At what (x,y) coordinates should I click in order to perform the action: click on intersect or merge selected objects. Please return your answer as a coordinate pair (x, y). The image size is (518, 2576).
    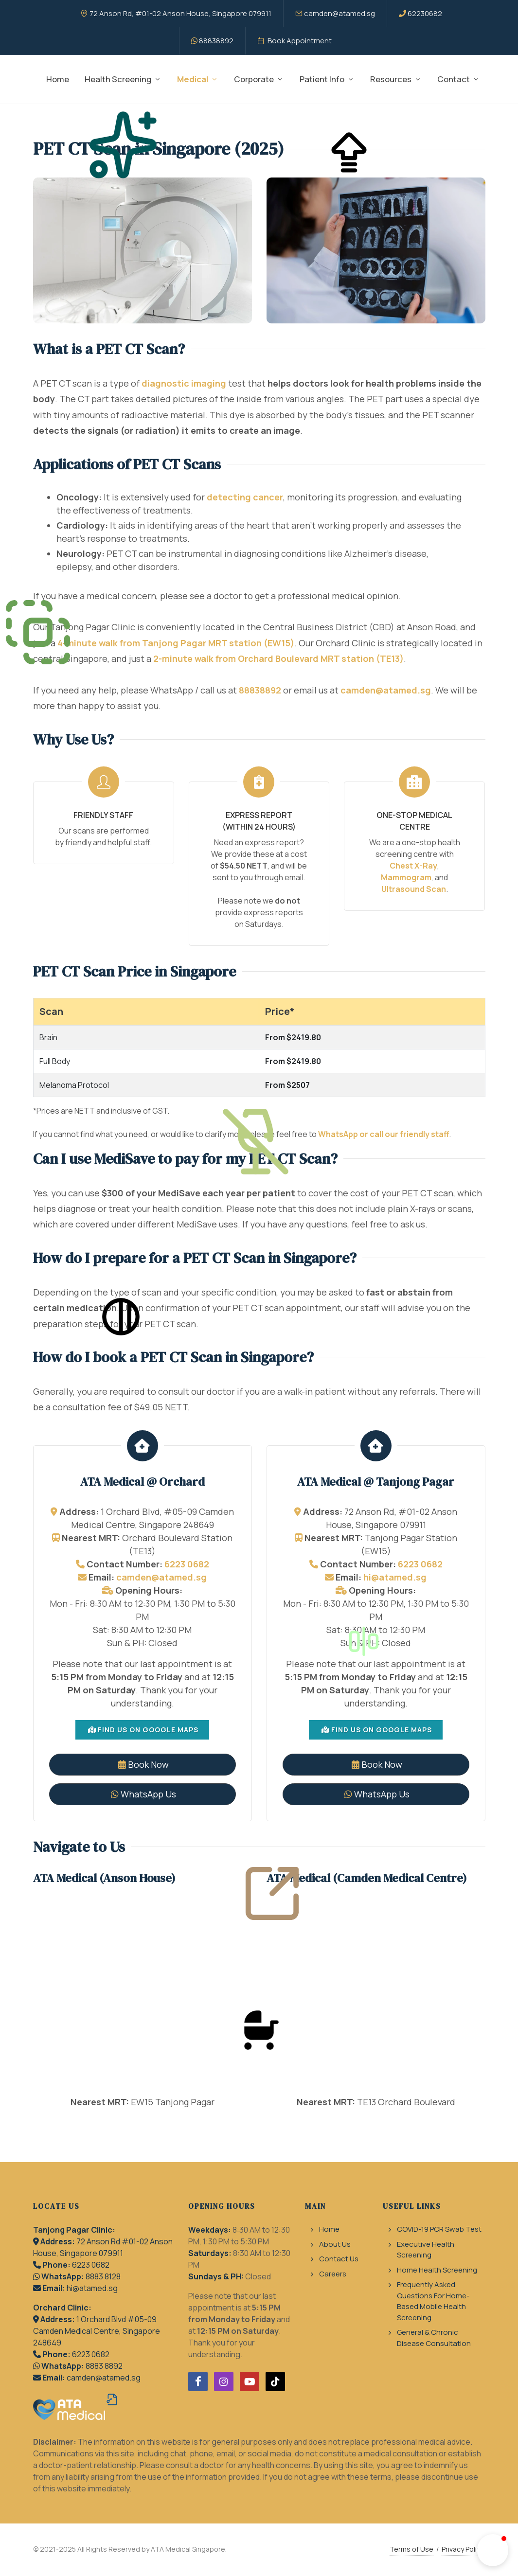
    Looking at the image, I should click on (38, 632).